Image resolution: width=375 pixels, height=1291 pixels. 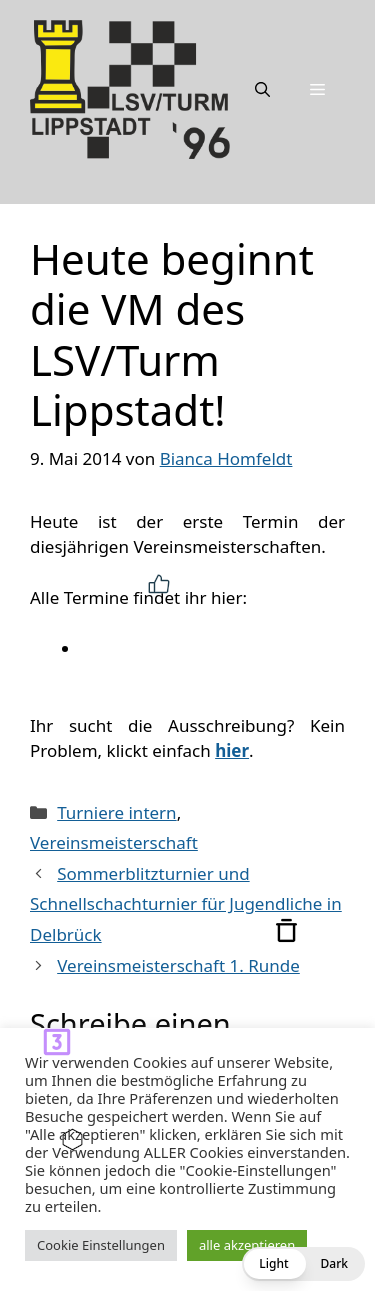 I want to click on like or approve content, so click(x=159, y=585).